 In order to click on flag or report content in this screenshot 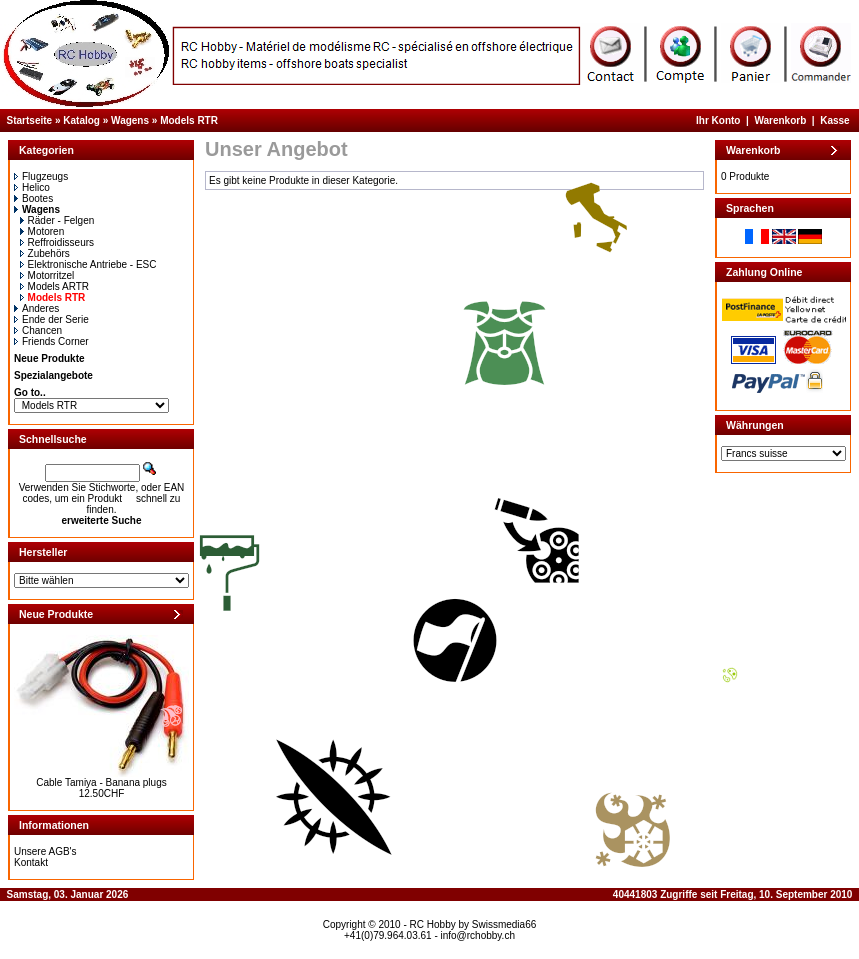, I will do `click(455, 640)`.